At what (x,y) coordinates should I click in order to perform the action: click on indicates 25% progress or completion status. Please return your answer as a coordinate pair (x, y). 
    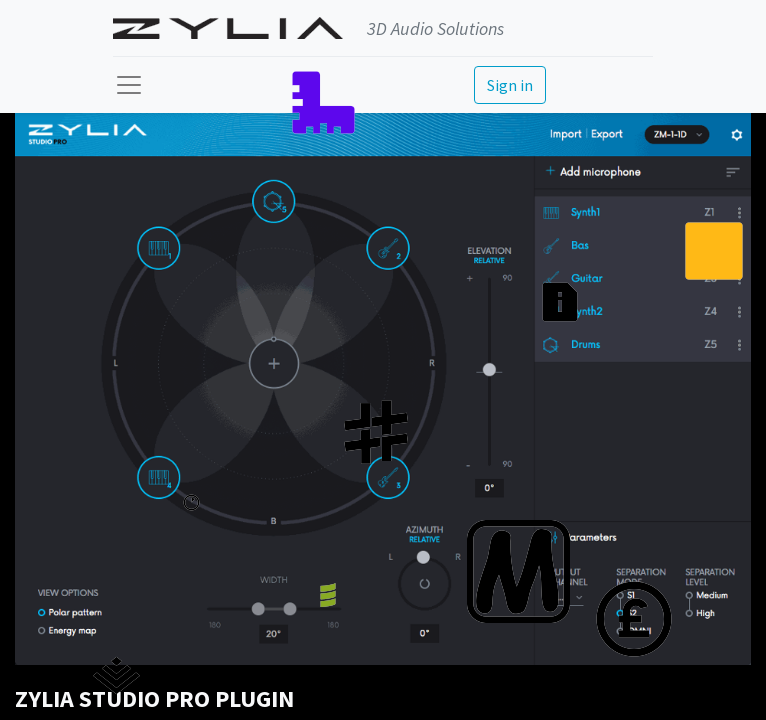
    Looking at the image, I should click on (191, 502).